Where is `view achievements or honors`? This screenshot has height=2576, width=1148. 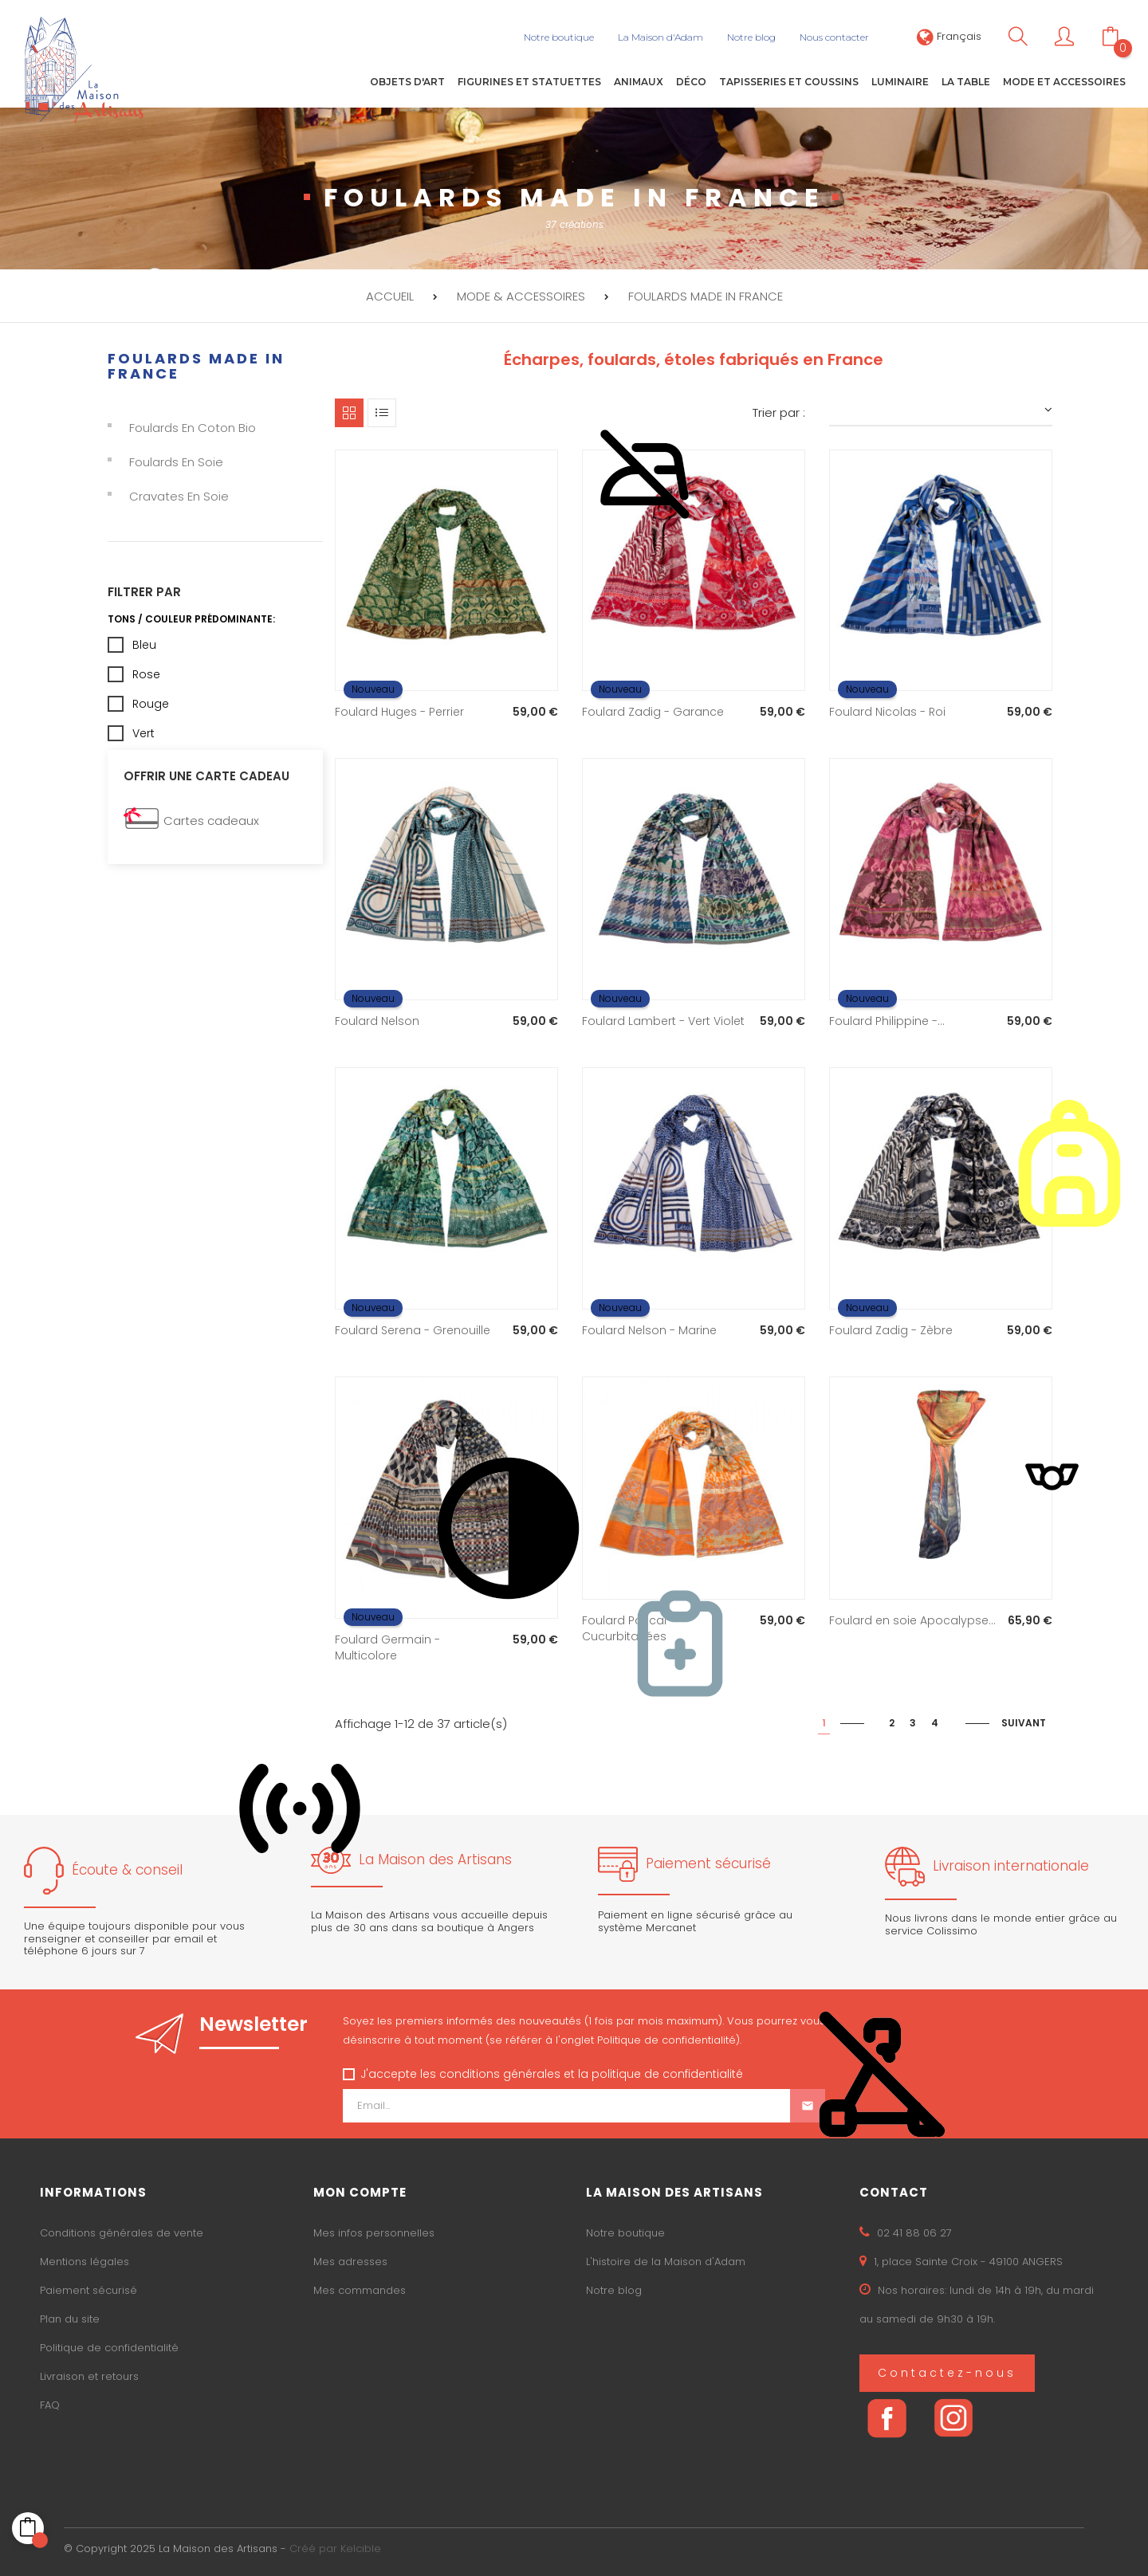 view achievements or honors is located at coordinates (1052, 1475).